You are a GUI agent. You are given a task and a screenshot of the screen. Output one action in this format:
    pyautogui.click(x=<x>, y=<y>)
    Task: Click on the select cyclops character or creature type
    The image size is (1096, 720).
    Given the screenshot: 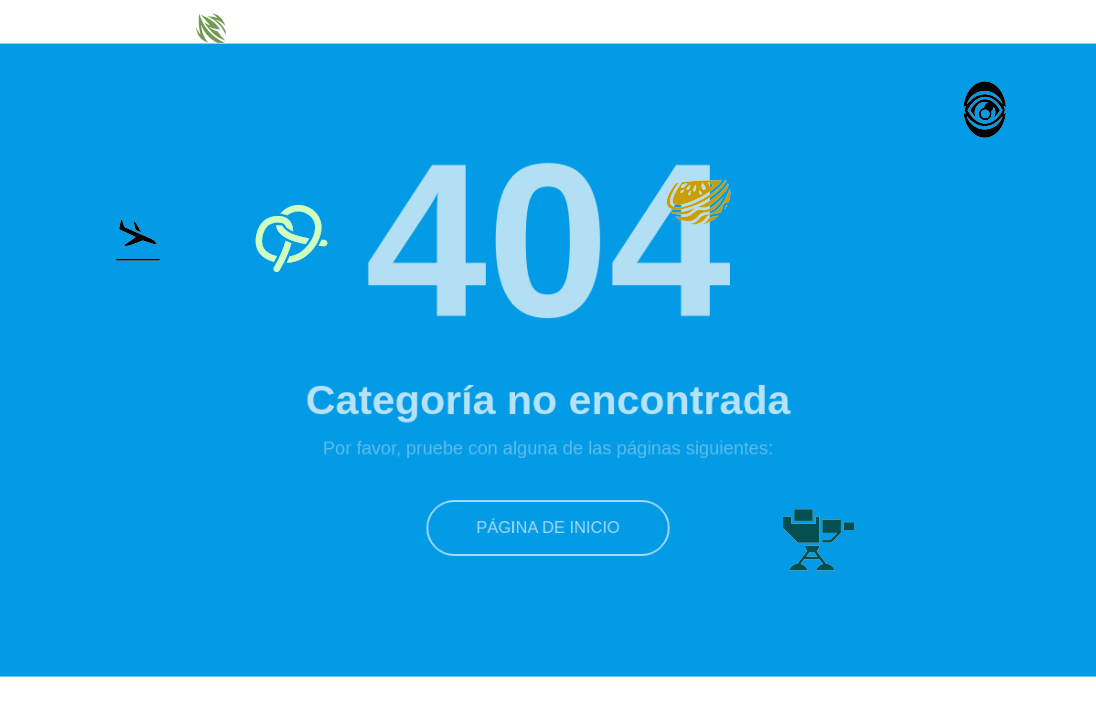 What is the action you would take?
    pyautogui.click(x=984, y=109)
    